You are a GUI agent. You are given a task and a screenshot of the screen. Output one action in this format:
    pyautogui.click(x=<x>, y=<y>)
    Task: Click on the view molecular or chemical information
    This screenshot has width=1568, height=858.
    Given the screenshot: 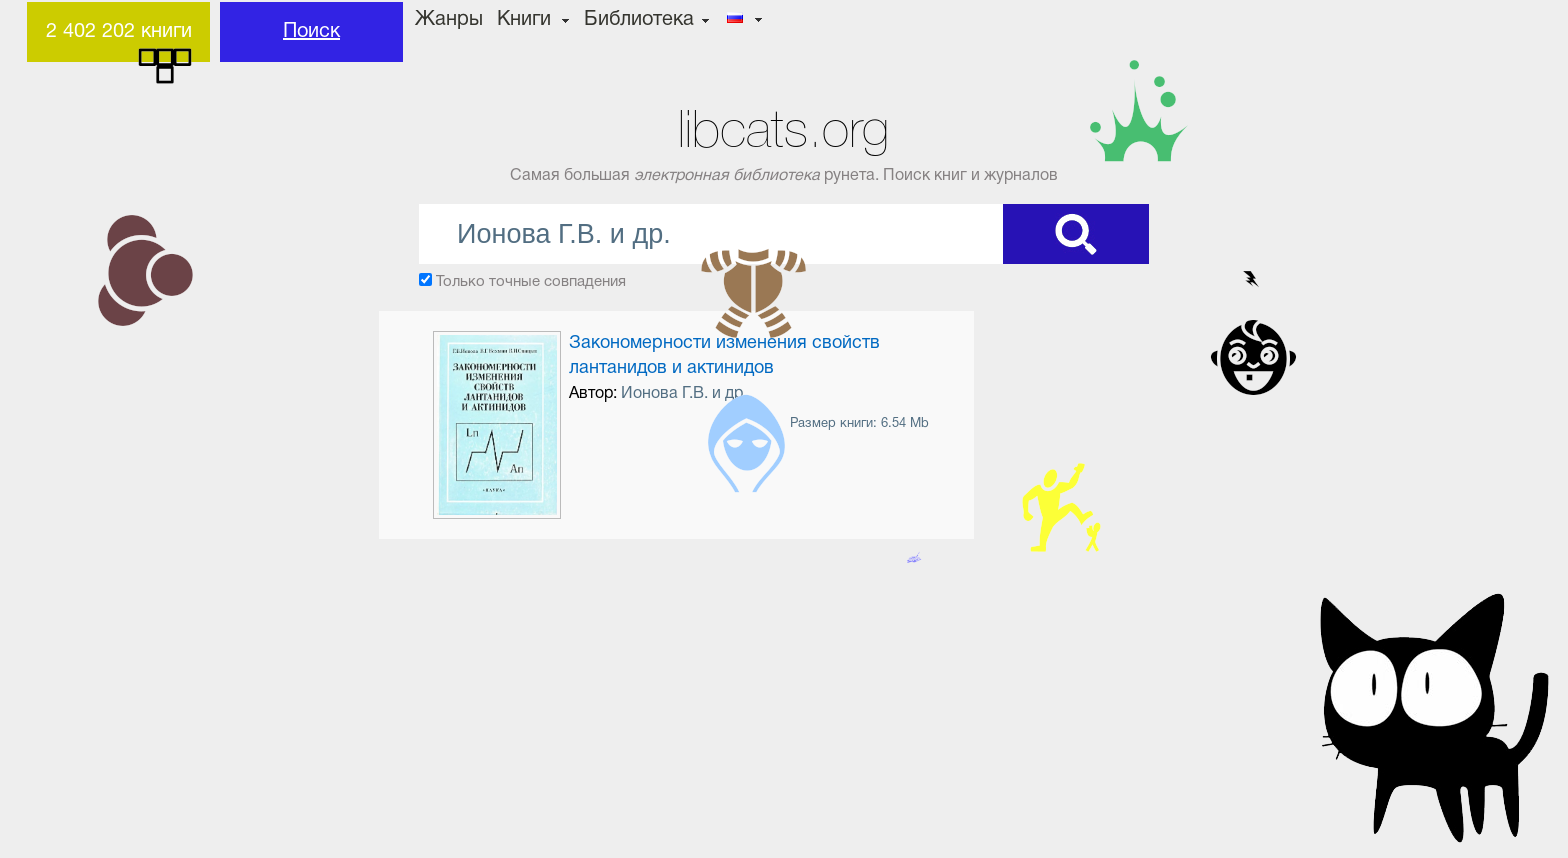 What is the action you would take?
    pyautogui.click(x=145, y=270)
    